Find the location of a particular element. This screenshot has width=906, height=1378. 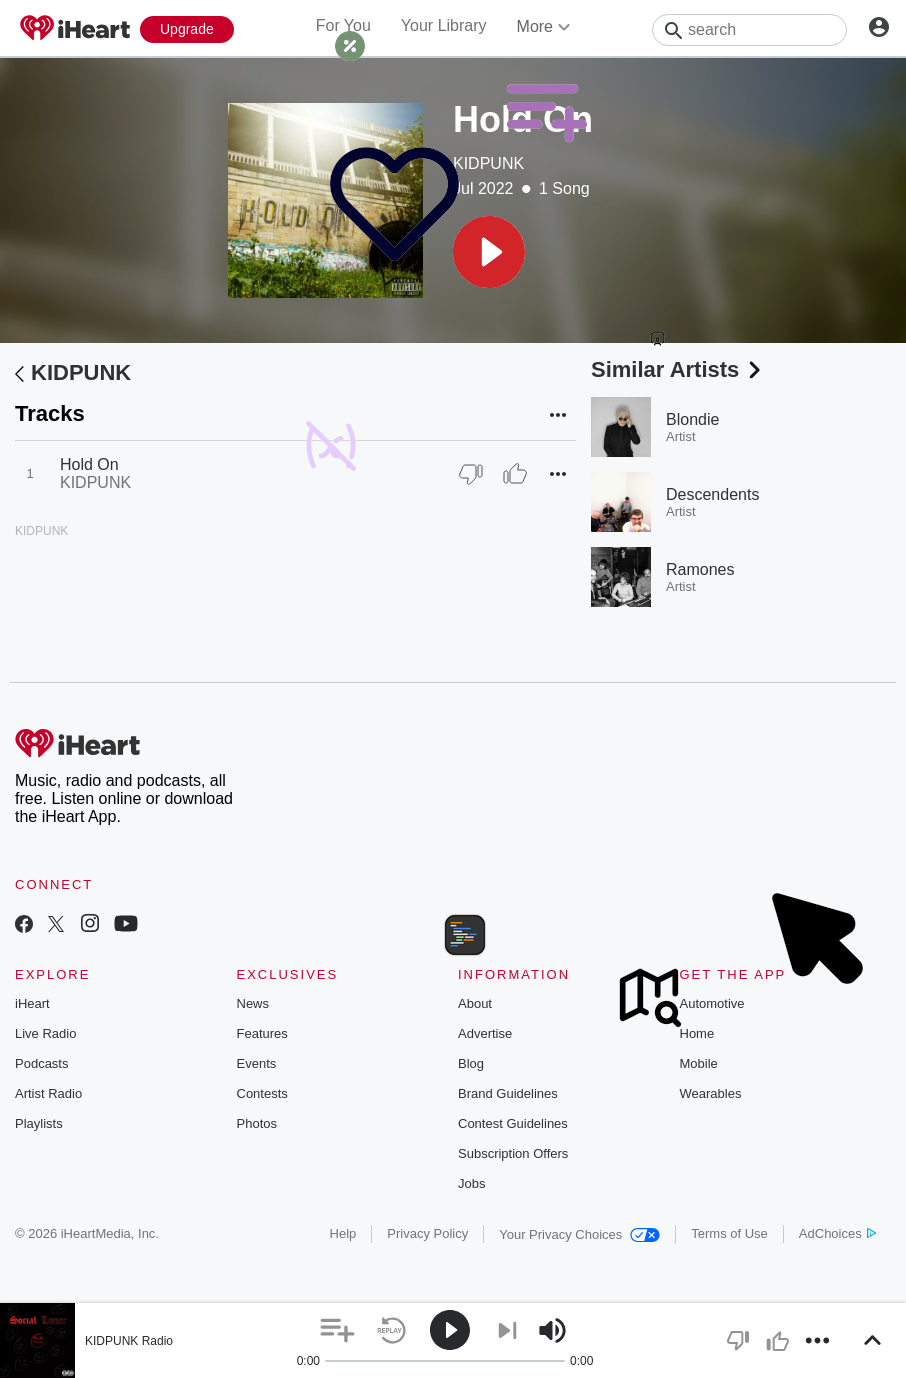

open software development tools is located at coordinates (465, 935).